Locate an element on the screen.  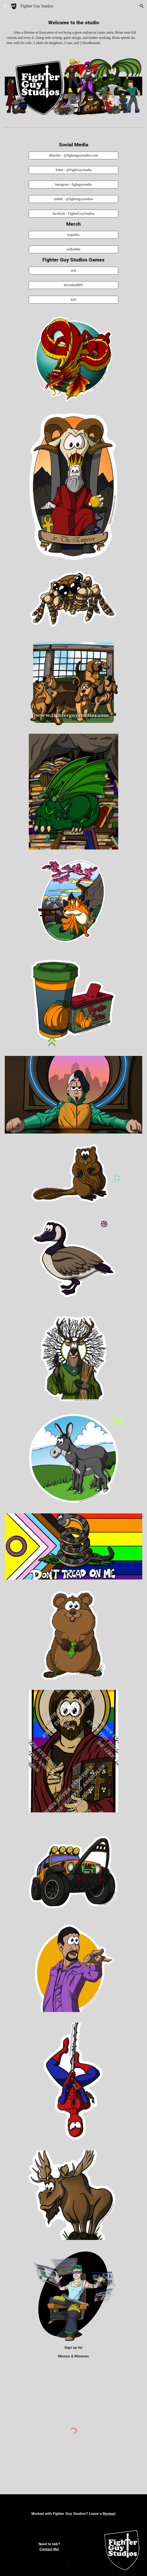
scroll to top of page is located at coordinates (52, 1042).